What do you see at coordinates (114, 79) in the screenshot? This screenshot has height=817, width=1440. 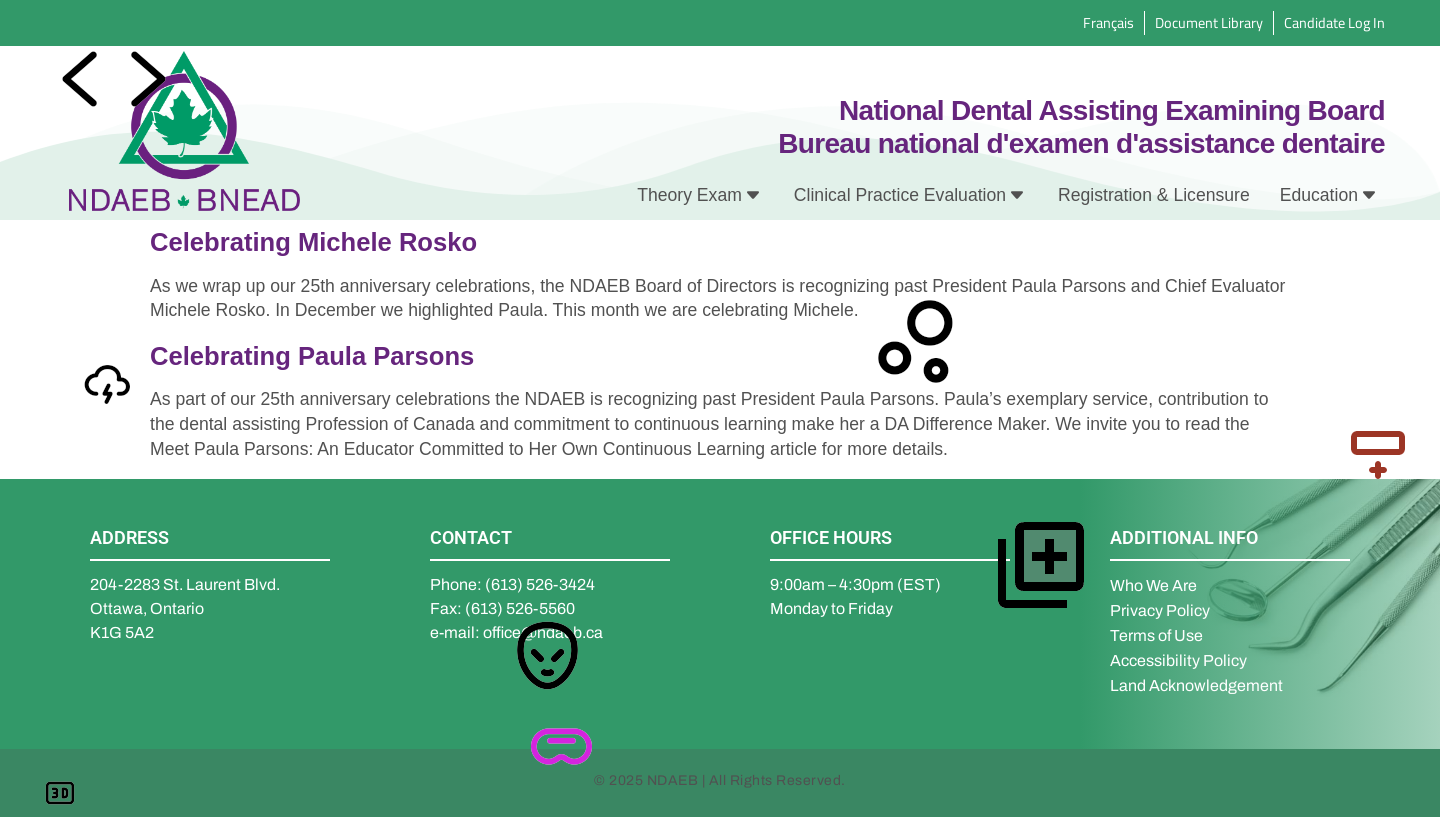 I see `view or edit source code` at bounding box center [114, 79].